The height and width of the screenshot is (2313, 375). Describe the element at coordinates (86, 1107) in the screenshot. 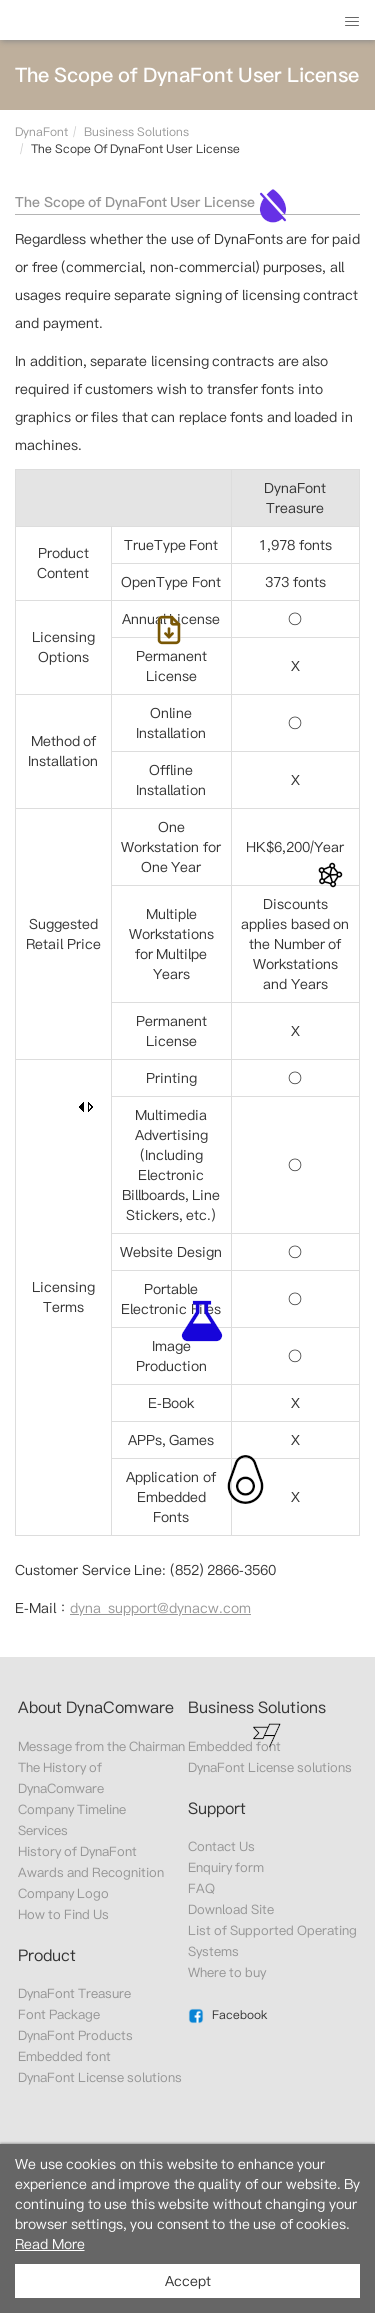

I see `switch to the right panel or view` at that location.